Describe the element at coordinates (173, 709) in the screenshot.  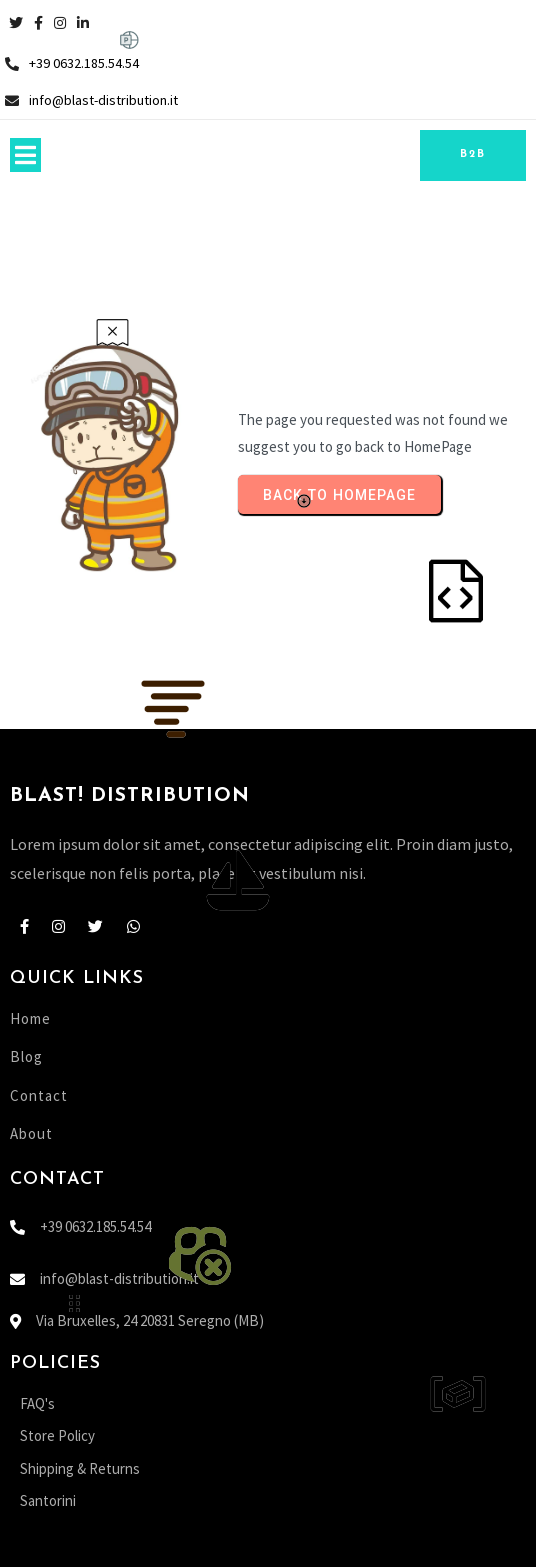
I see `indicates tornado warning or severe weather alert` at that location.